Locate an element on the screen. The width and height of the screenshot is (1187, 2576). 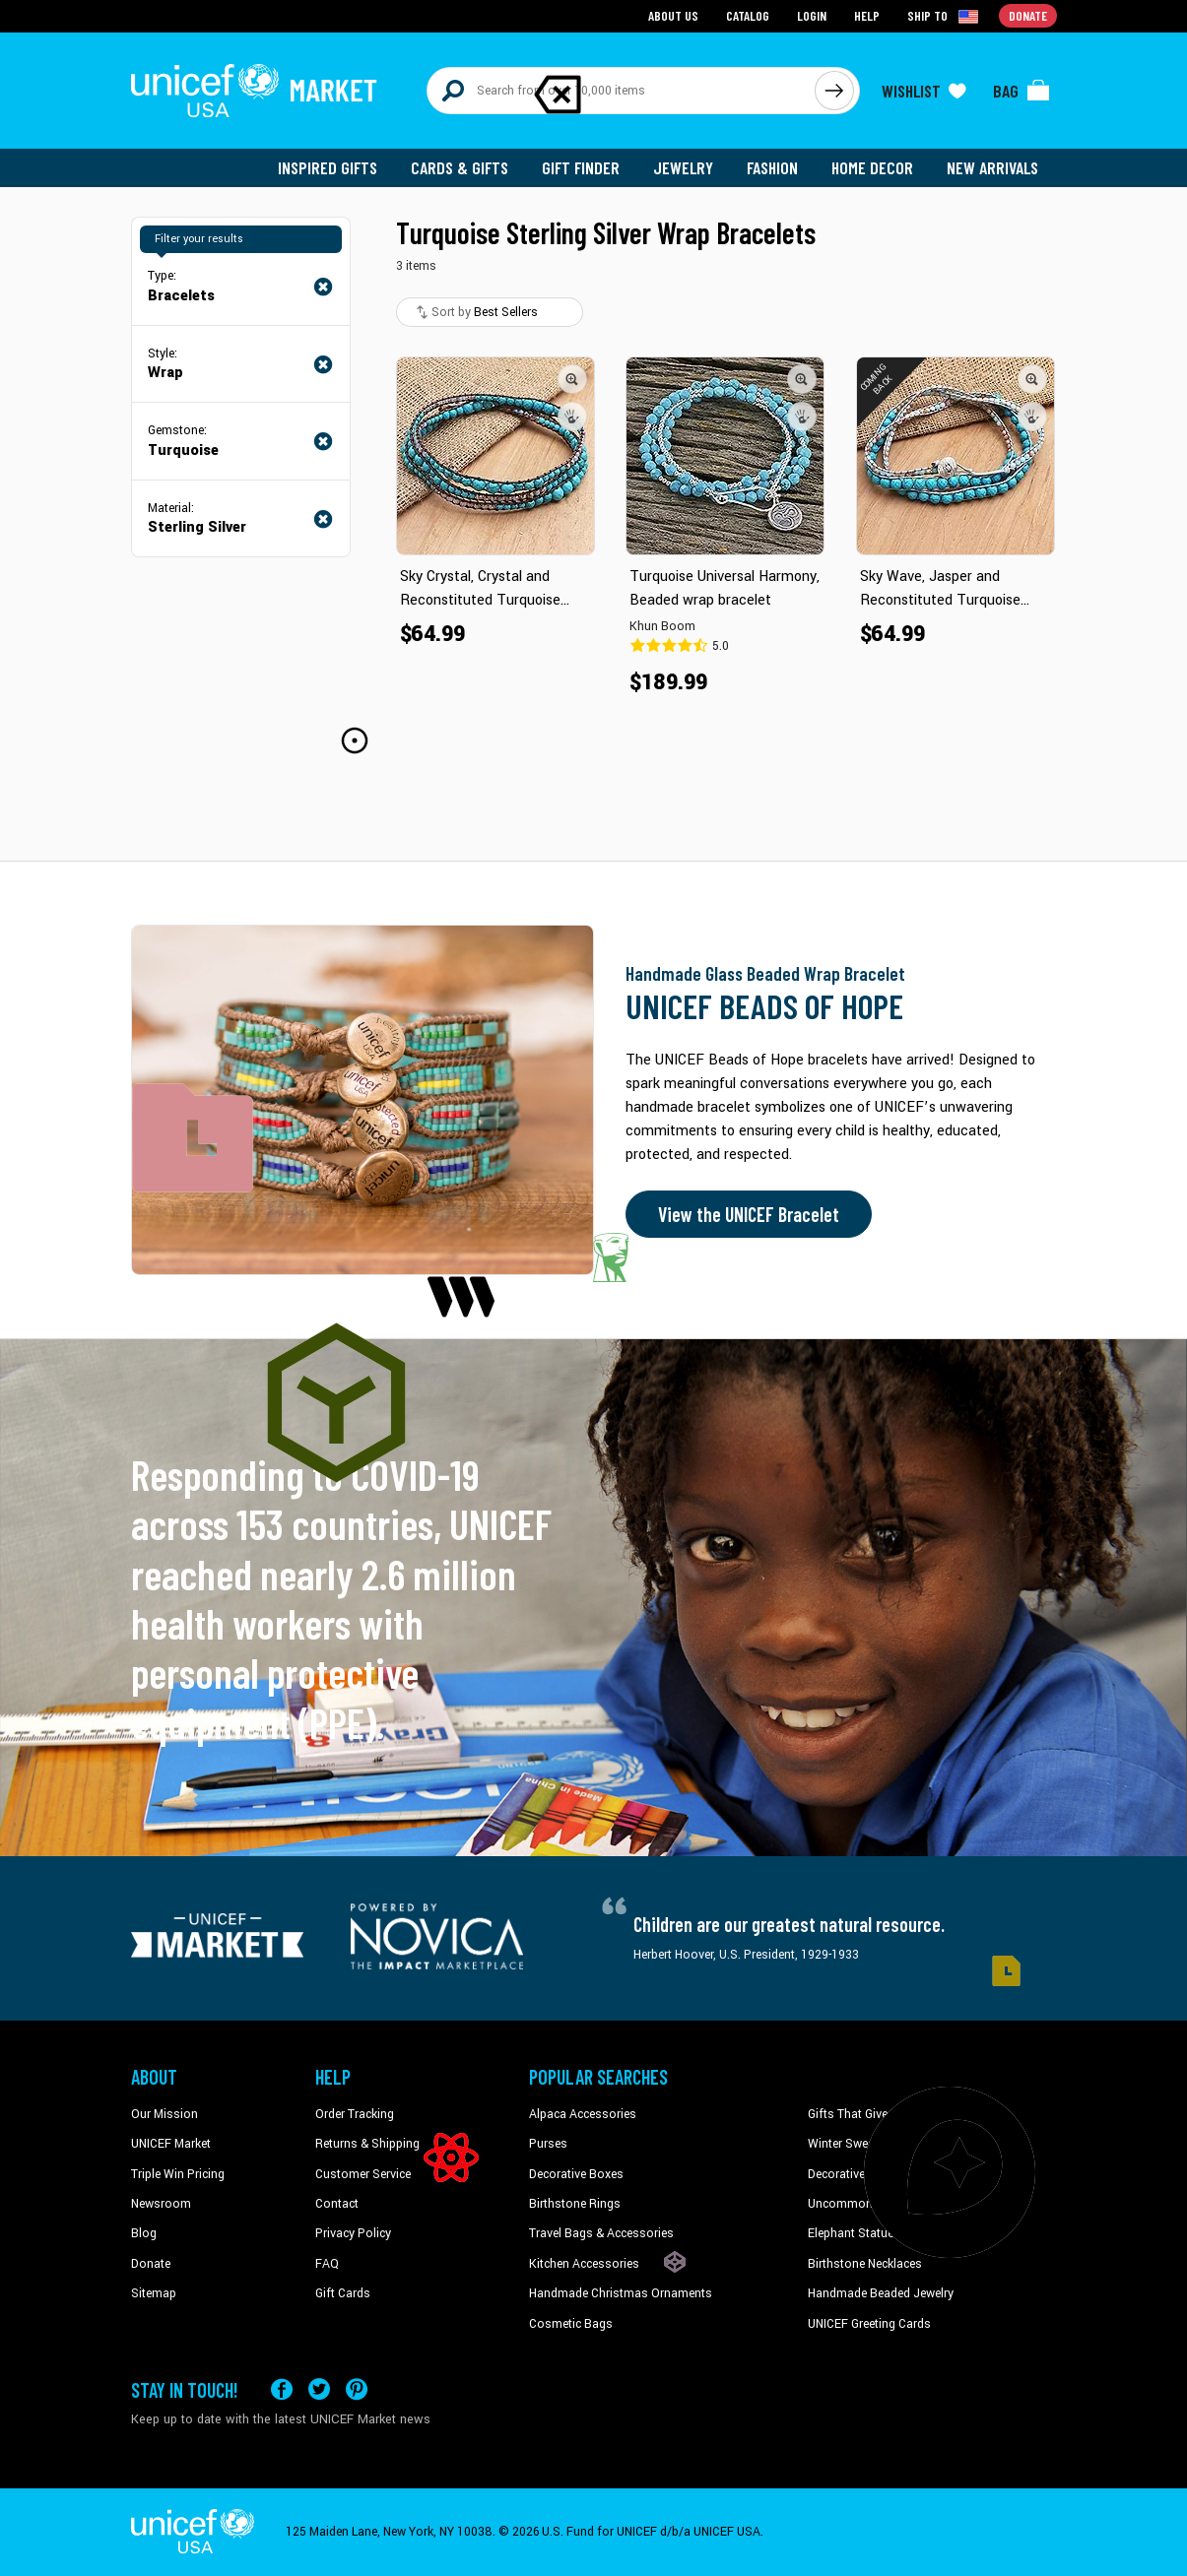
mapbox branding or attribution is located at coordinates (950, 2172).